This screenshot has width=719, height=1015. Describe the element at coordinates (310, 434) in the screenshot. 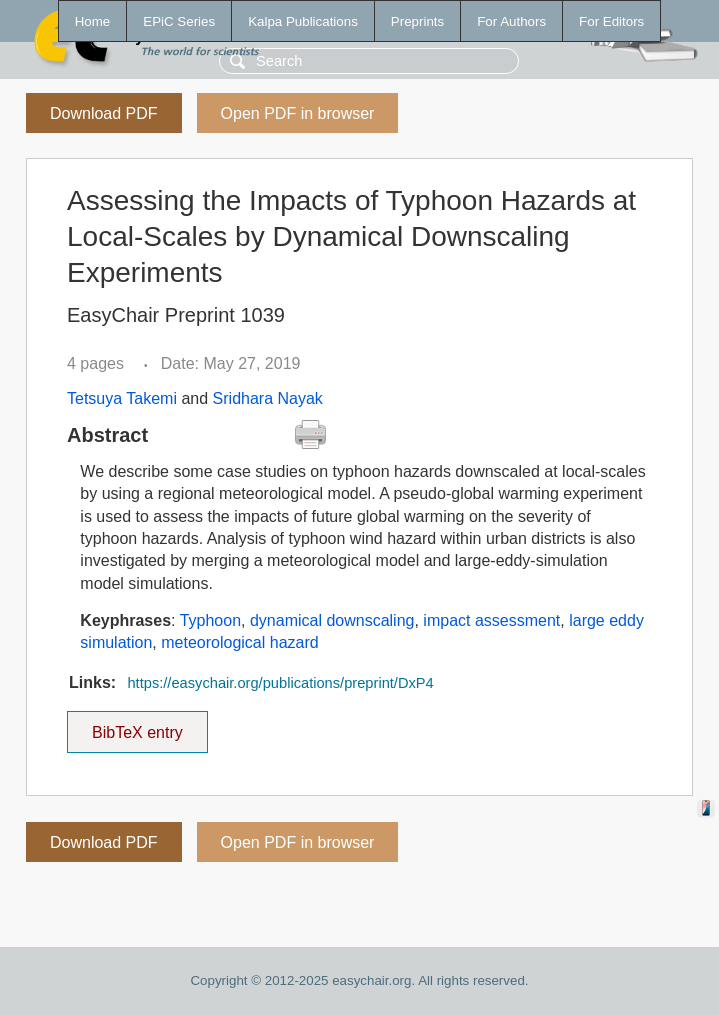

I see `print the current file or document` at that location.